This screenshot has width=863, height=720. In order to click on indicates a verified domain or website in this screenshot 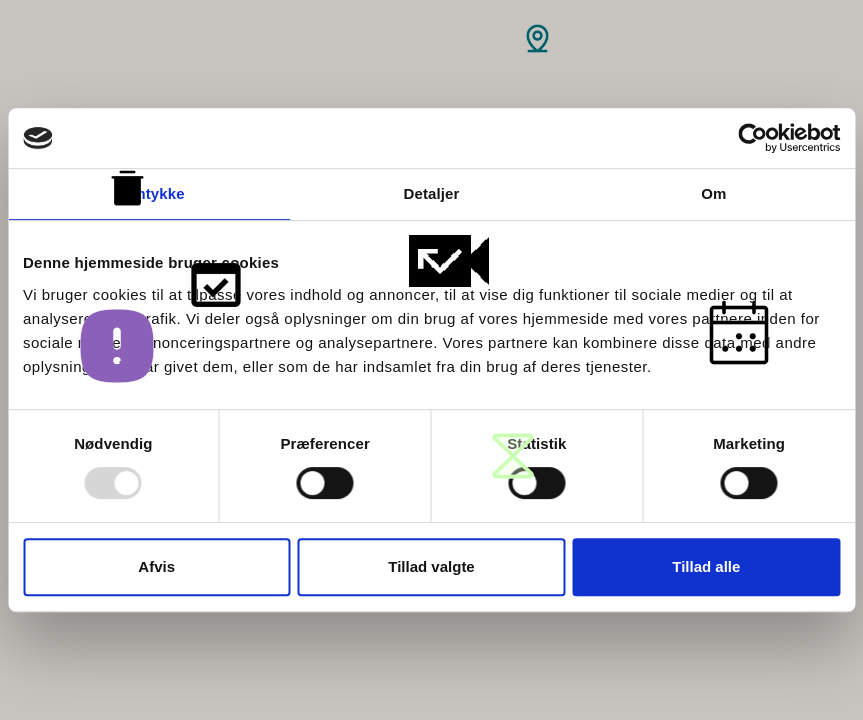, I will do `click(216, 285)`.